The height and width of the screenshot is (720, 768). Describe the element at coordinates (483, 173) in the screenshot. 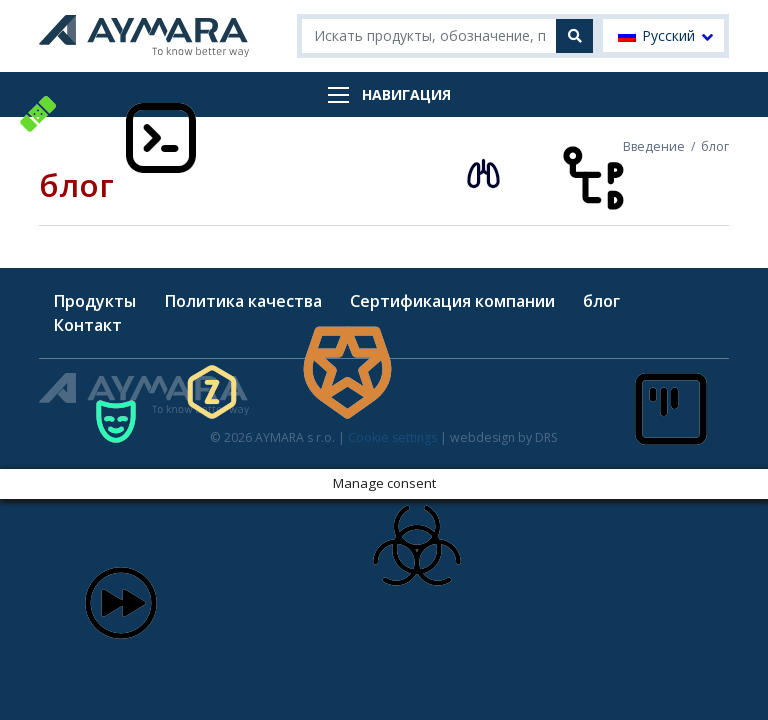

I see `access respiratory health information` at that location.